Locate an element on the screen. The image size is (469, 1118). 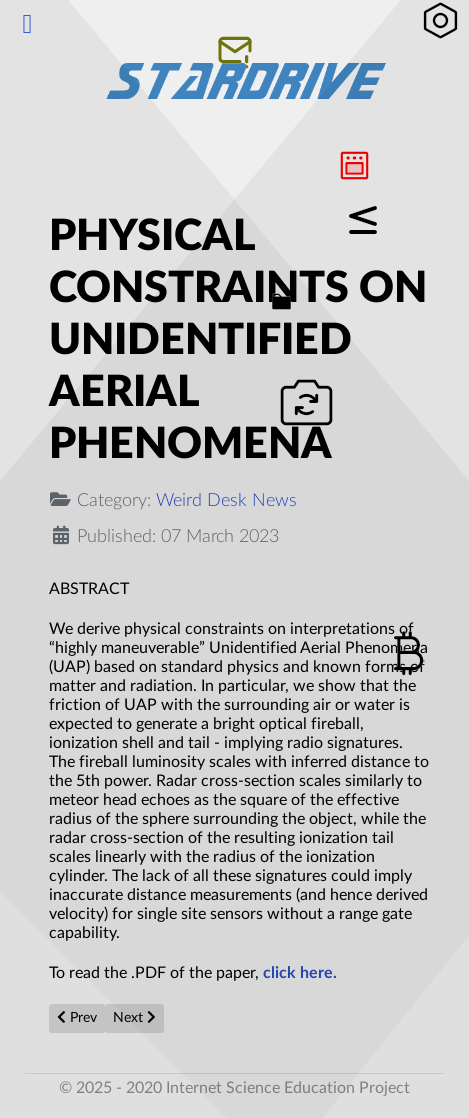
switch between front and rear camera is located at coordinates (306, 403).